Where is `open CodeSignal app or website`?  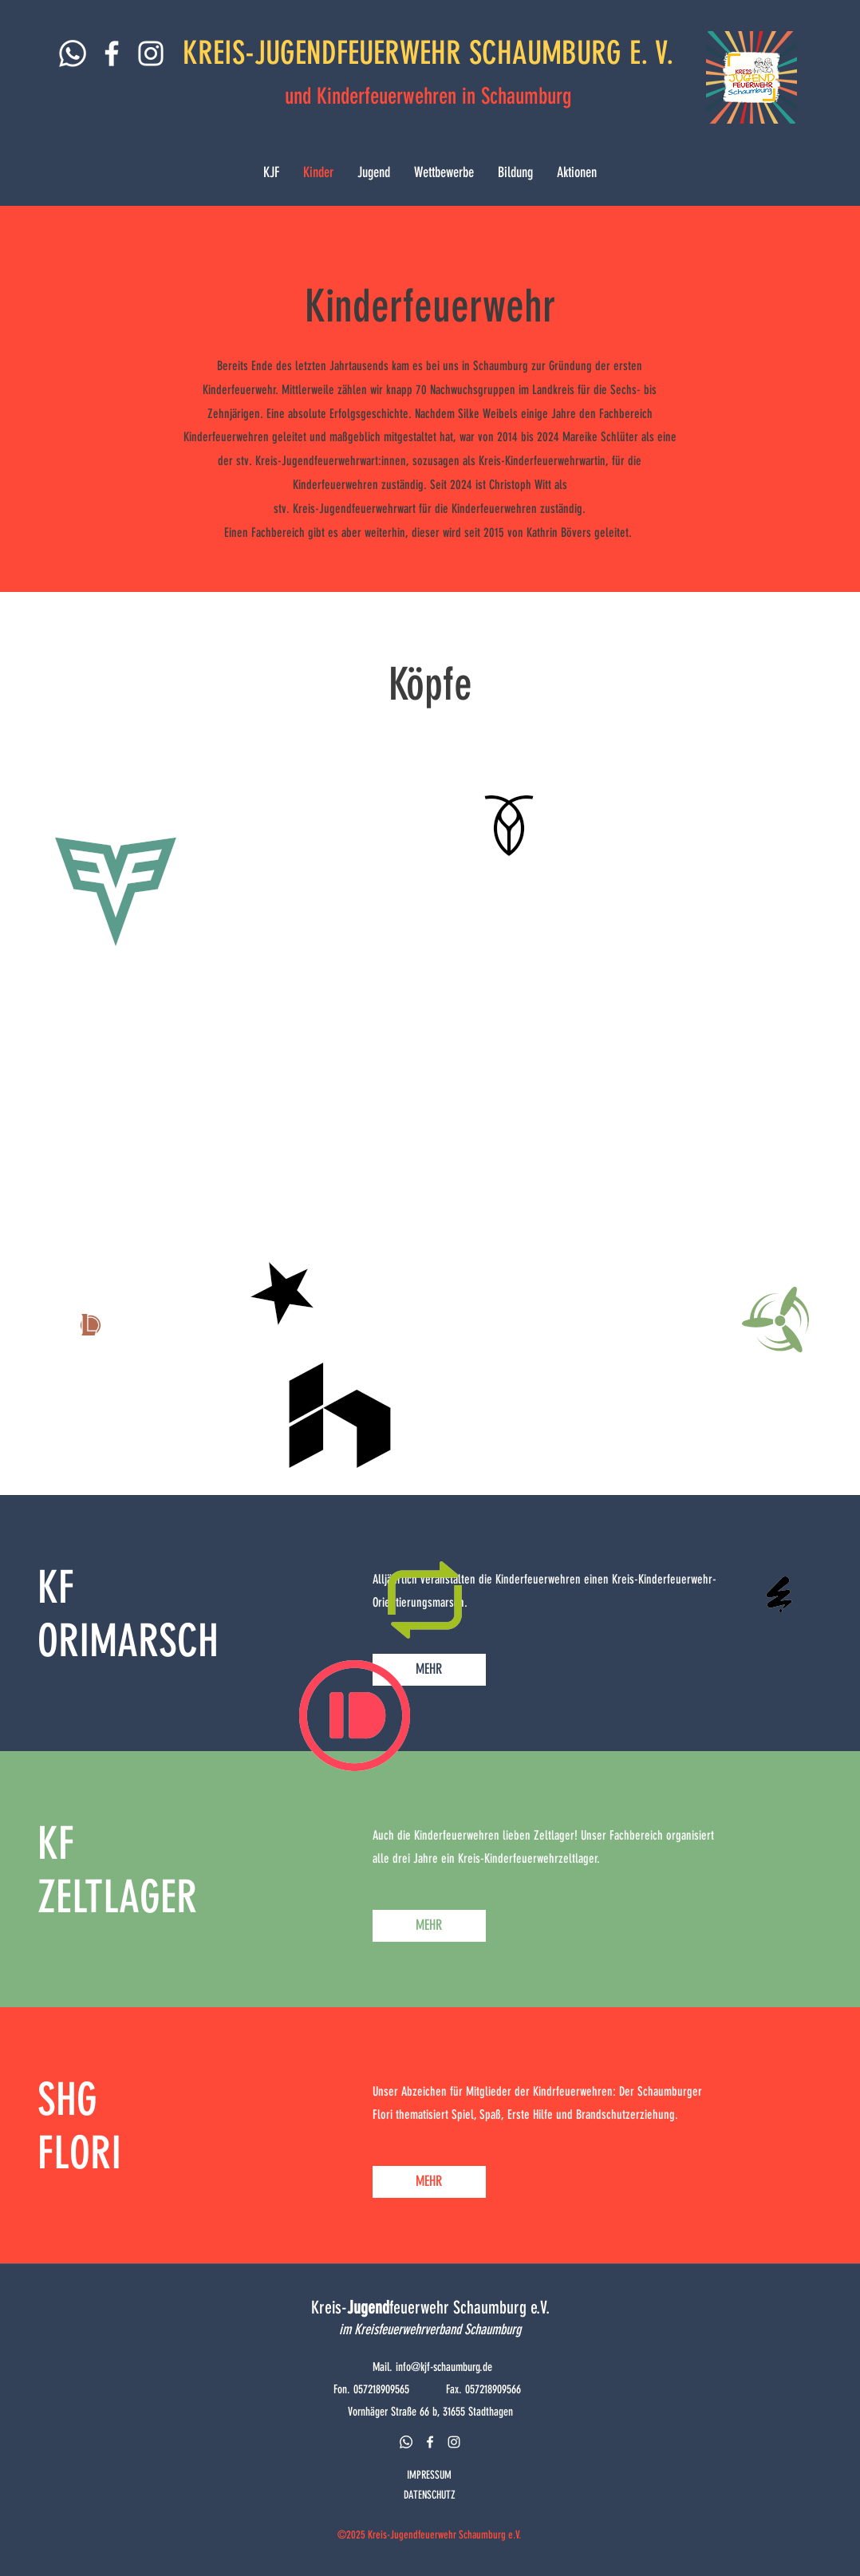
open CodeSignal app or website is located at coordinates (116, 892).